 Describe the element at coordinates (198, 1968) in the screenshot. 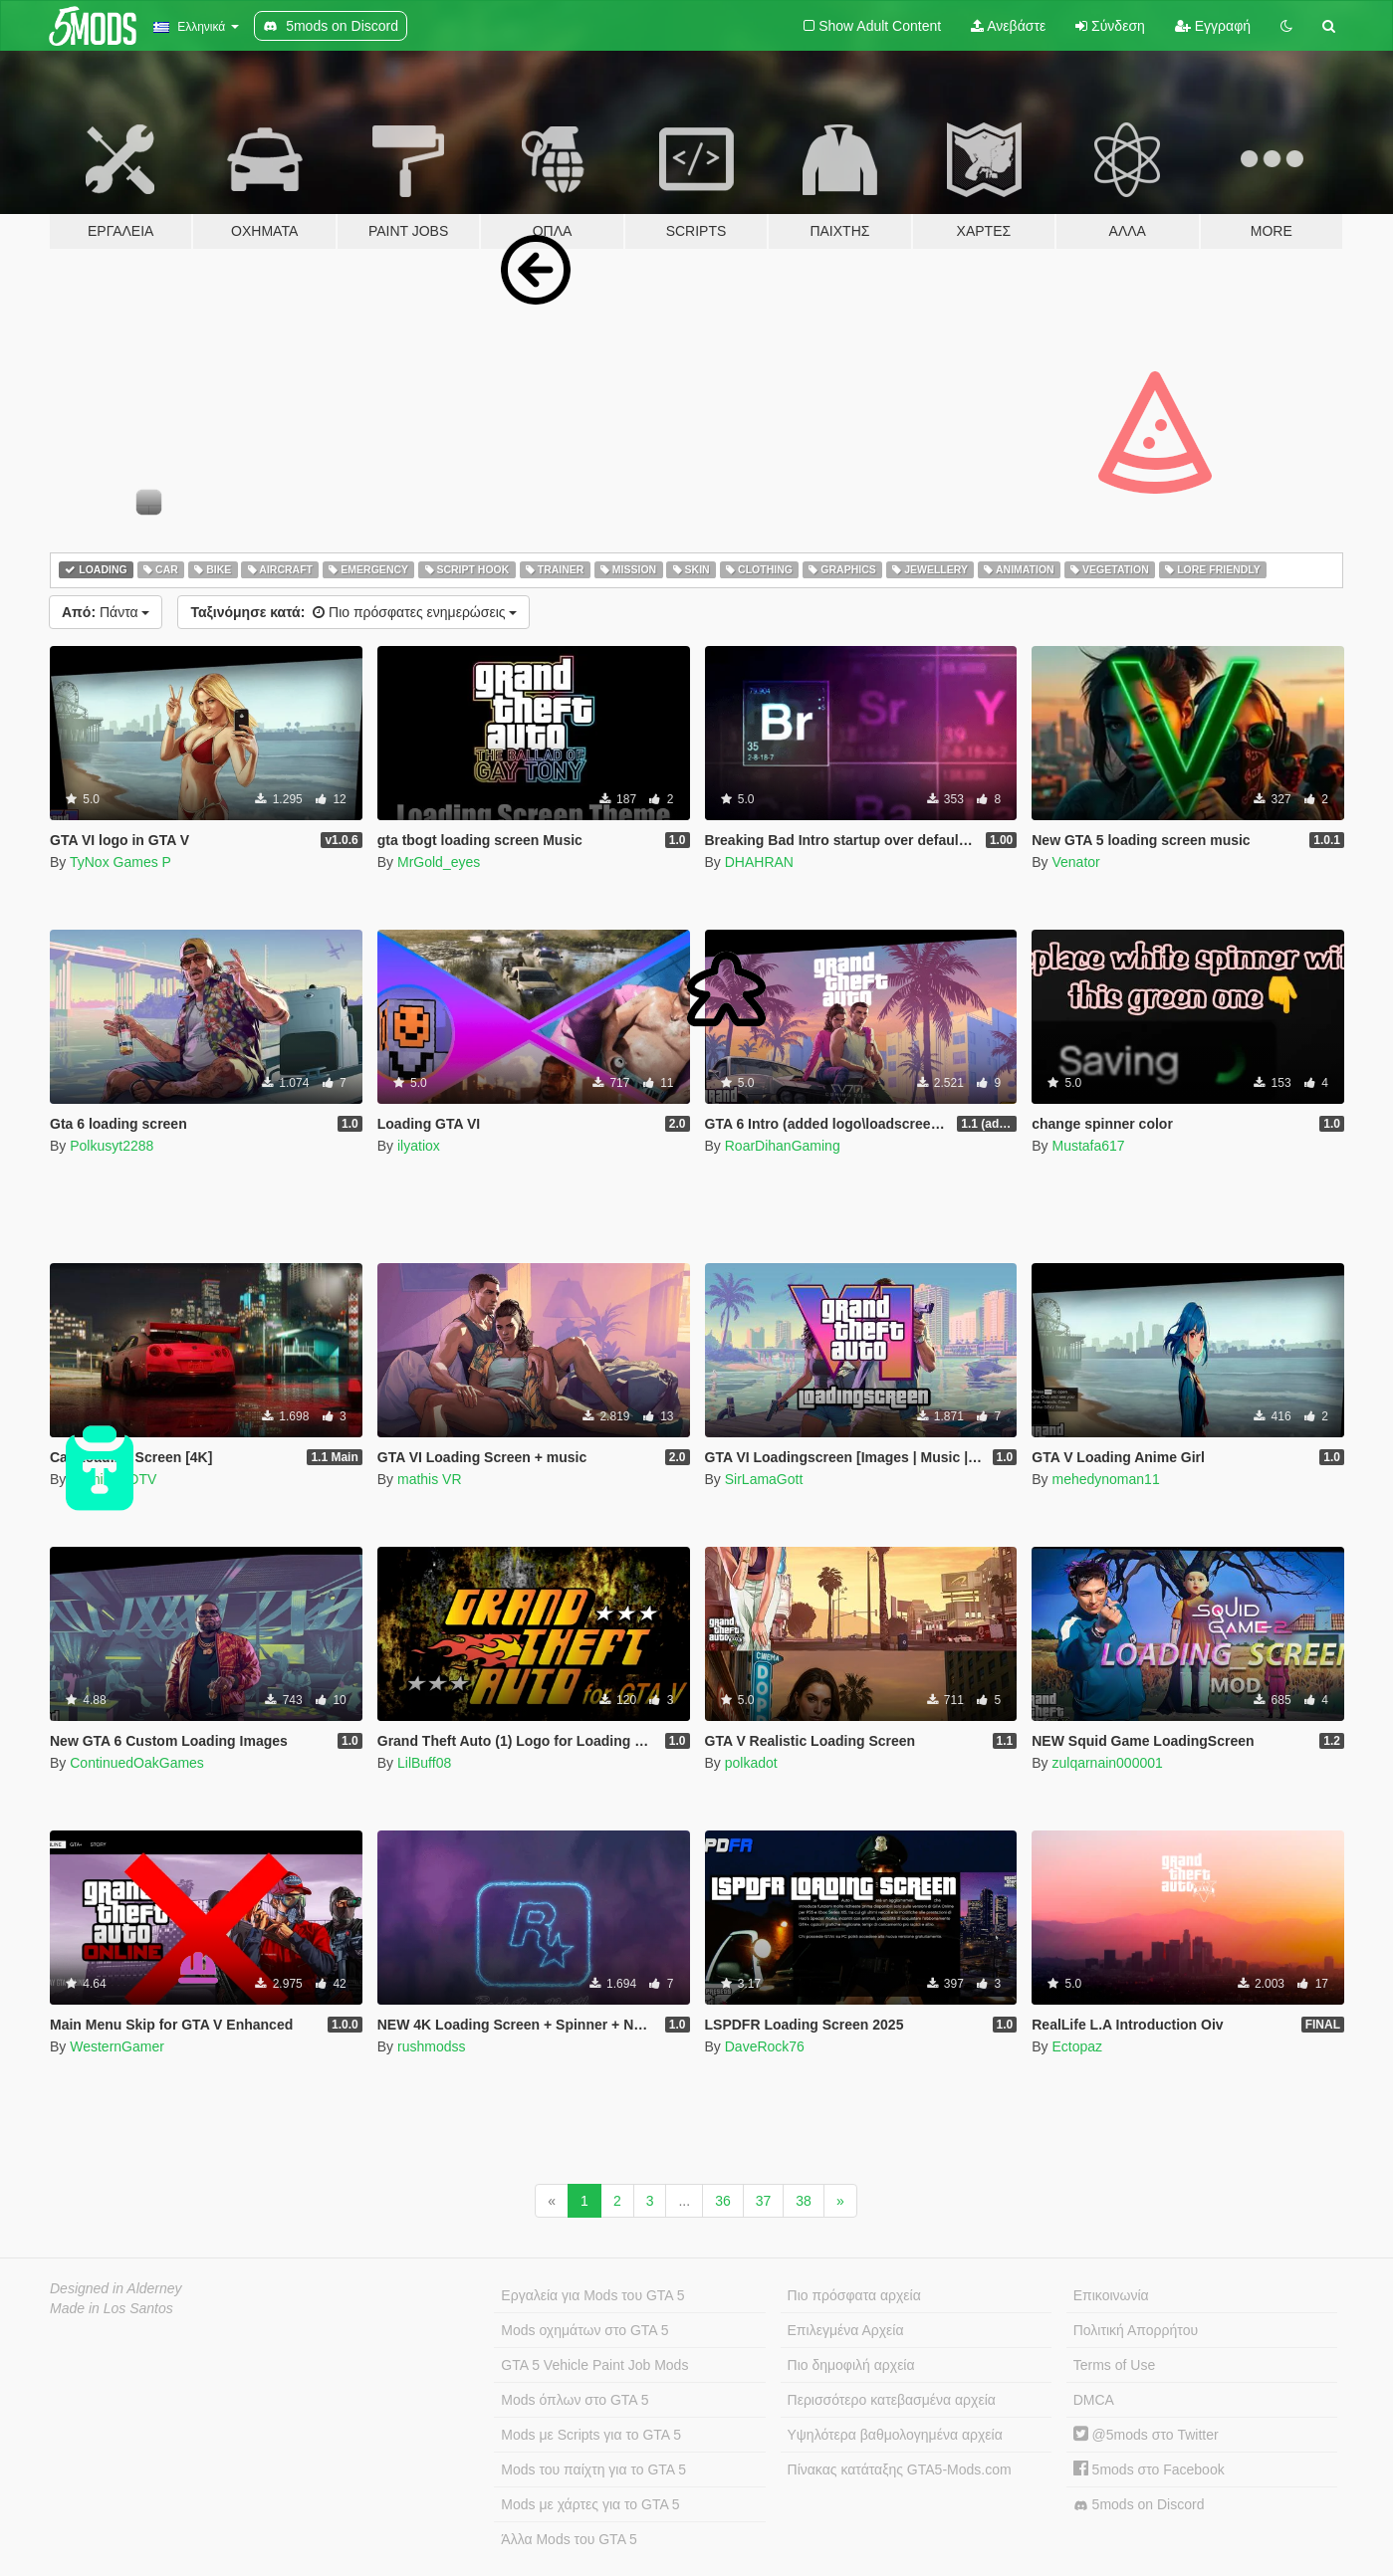

I see `view construction or work zone information` at that location.